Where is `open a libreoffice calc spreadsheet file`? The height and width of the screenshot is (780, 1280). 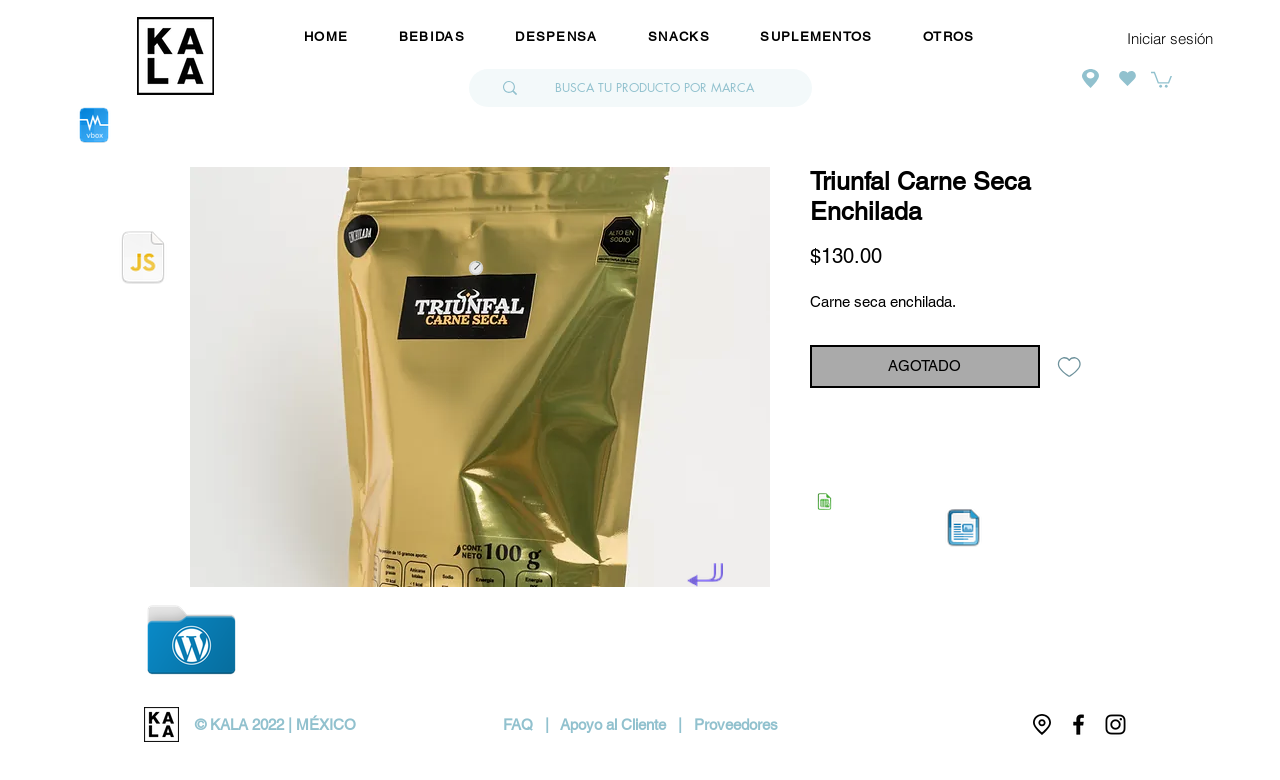
open a libreoffice calc spreadsheet file is located at coordinates (824, 501).